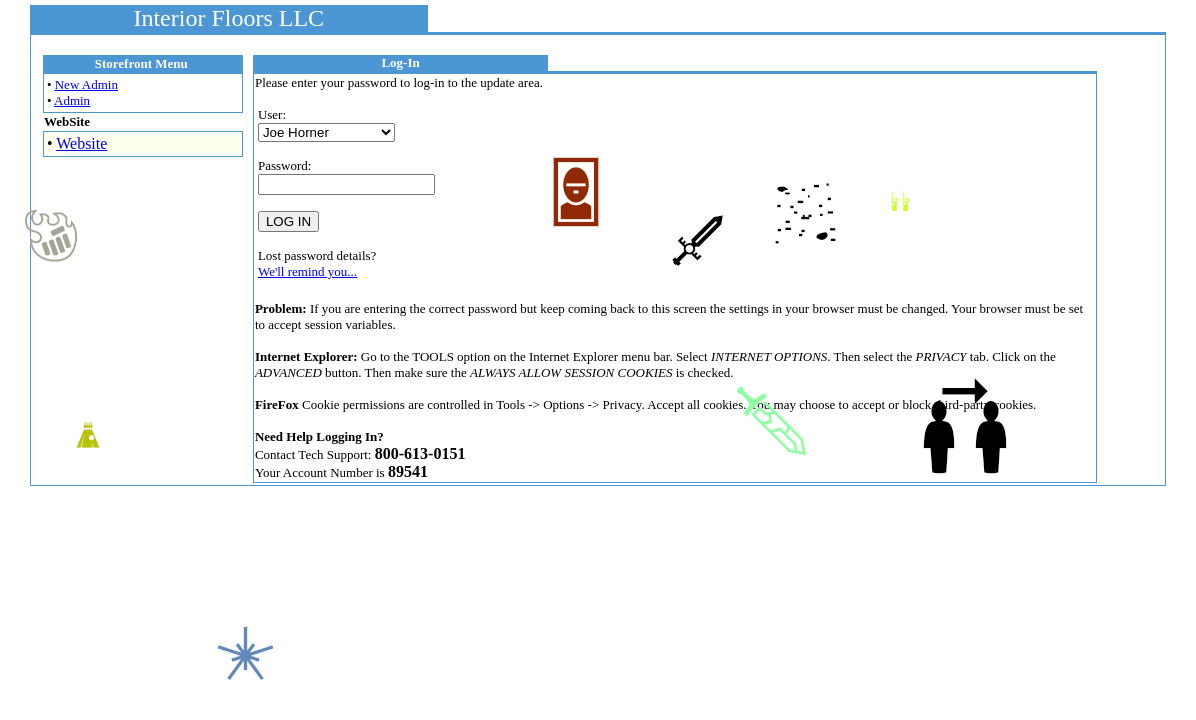  What do you see at coordinates (900, 201) in the screenshot?
I see `access push-to-talk or voice communication` at bounding box center [900, 201].